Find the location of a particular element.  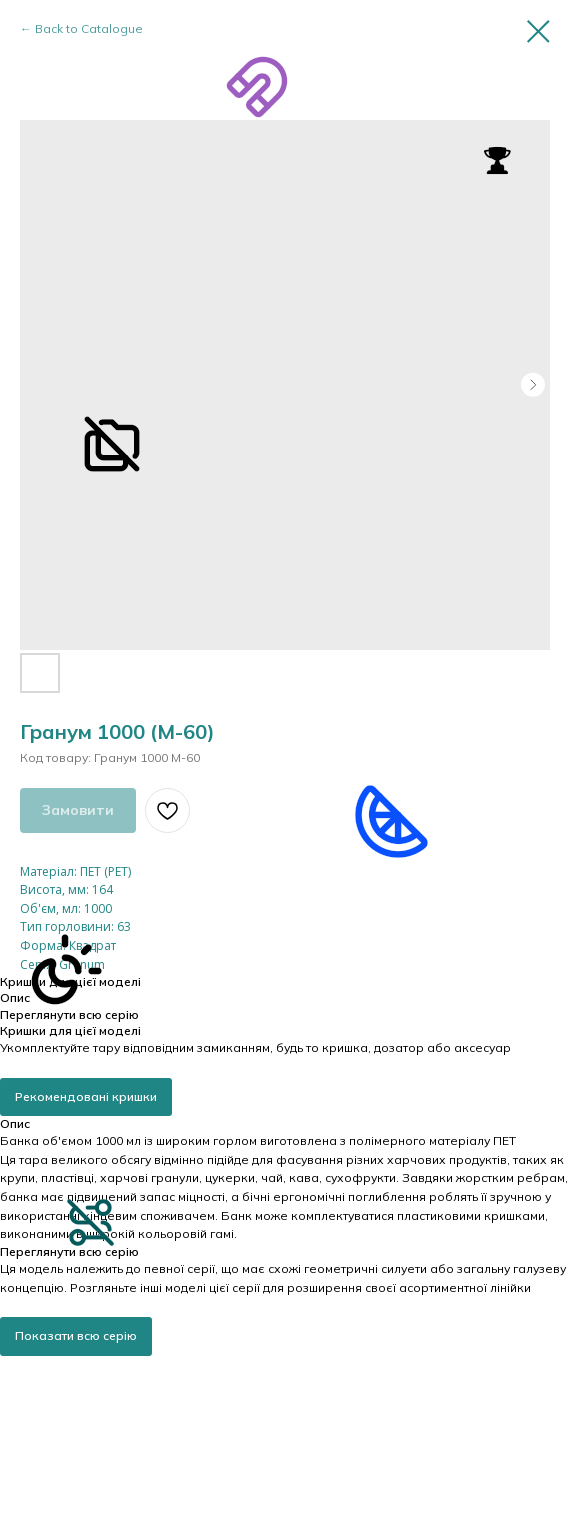

activate magnetic snap or alignment tool is located at coordinates (257, 87).